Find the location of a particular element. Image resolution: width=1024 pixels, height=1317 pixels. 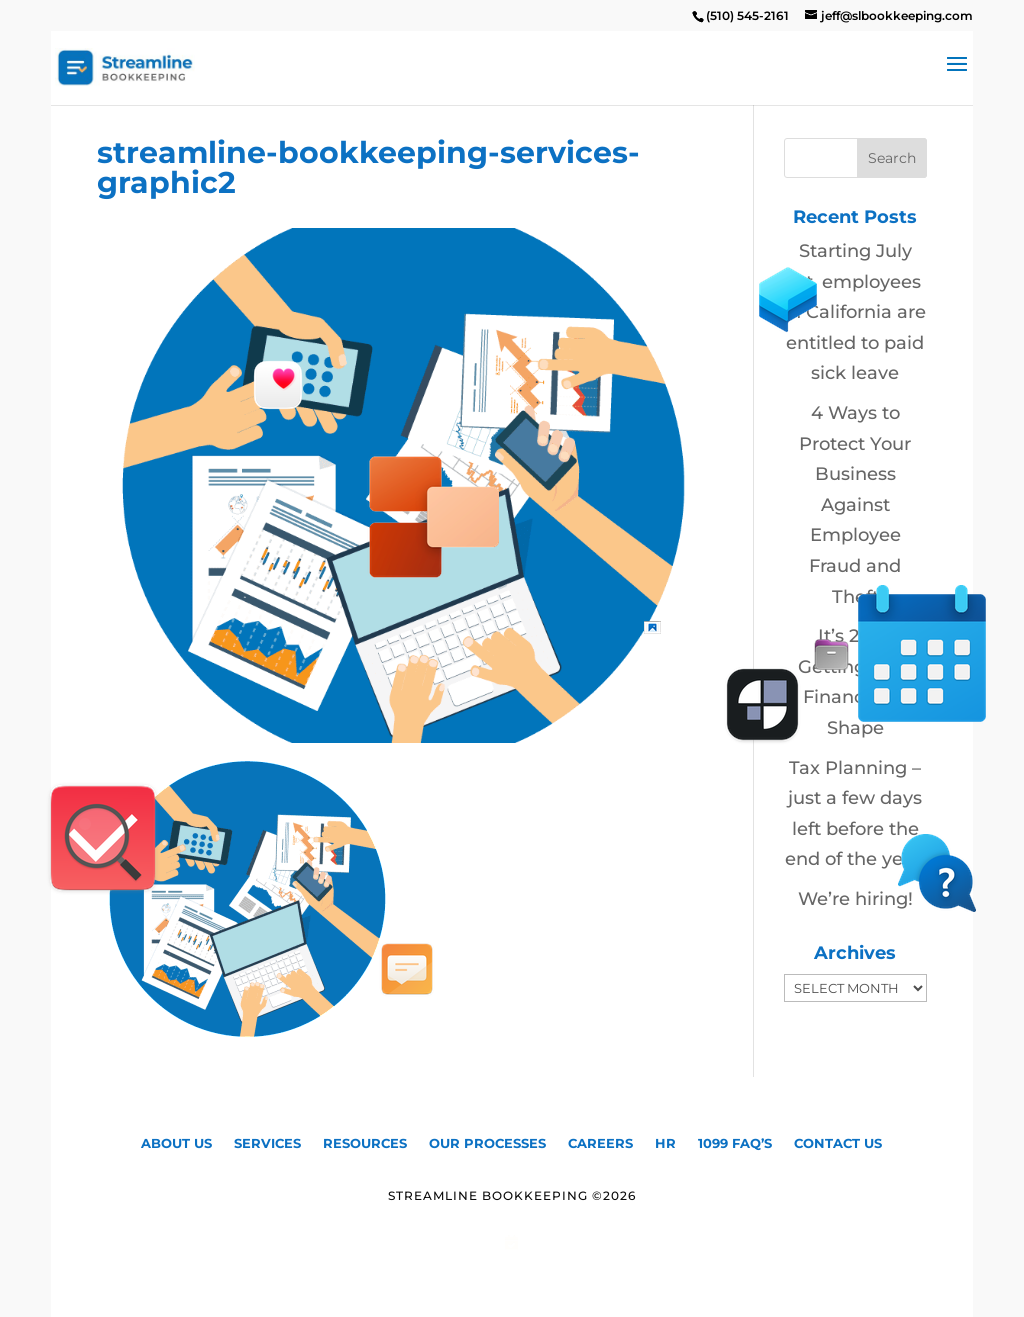

open photos app is located at coordinates (652, 627).